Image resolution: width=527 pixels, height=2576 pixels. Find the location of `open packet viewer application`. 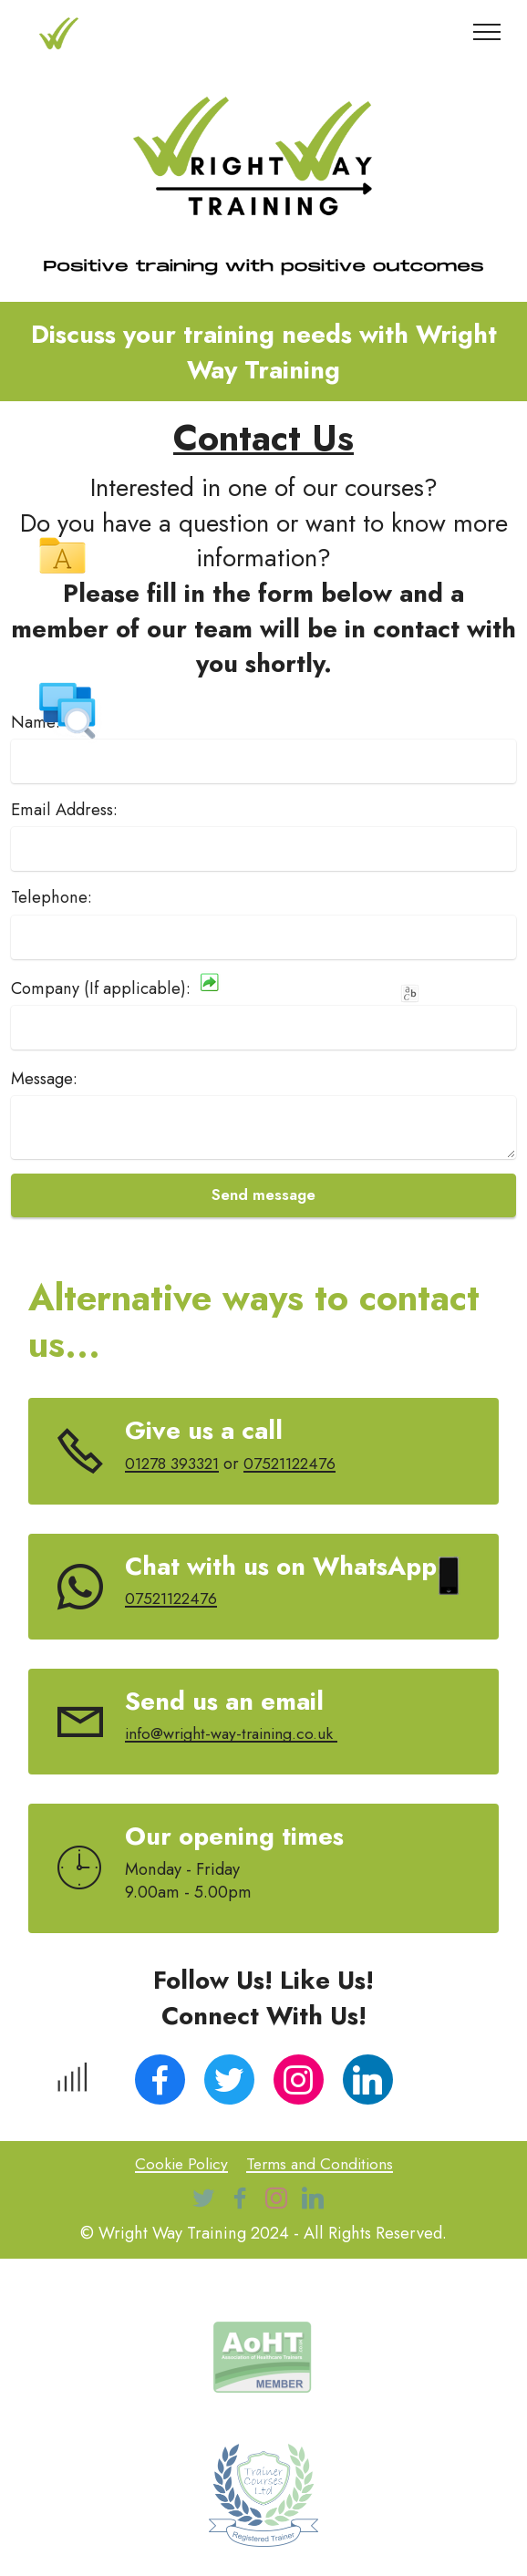

open packet viewer application is located at coordinates (68, 712).